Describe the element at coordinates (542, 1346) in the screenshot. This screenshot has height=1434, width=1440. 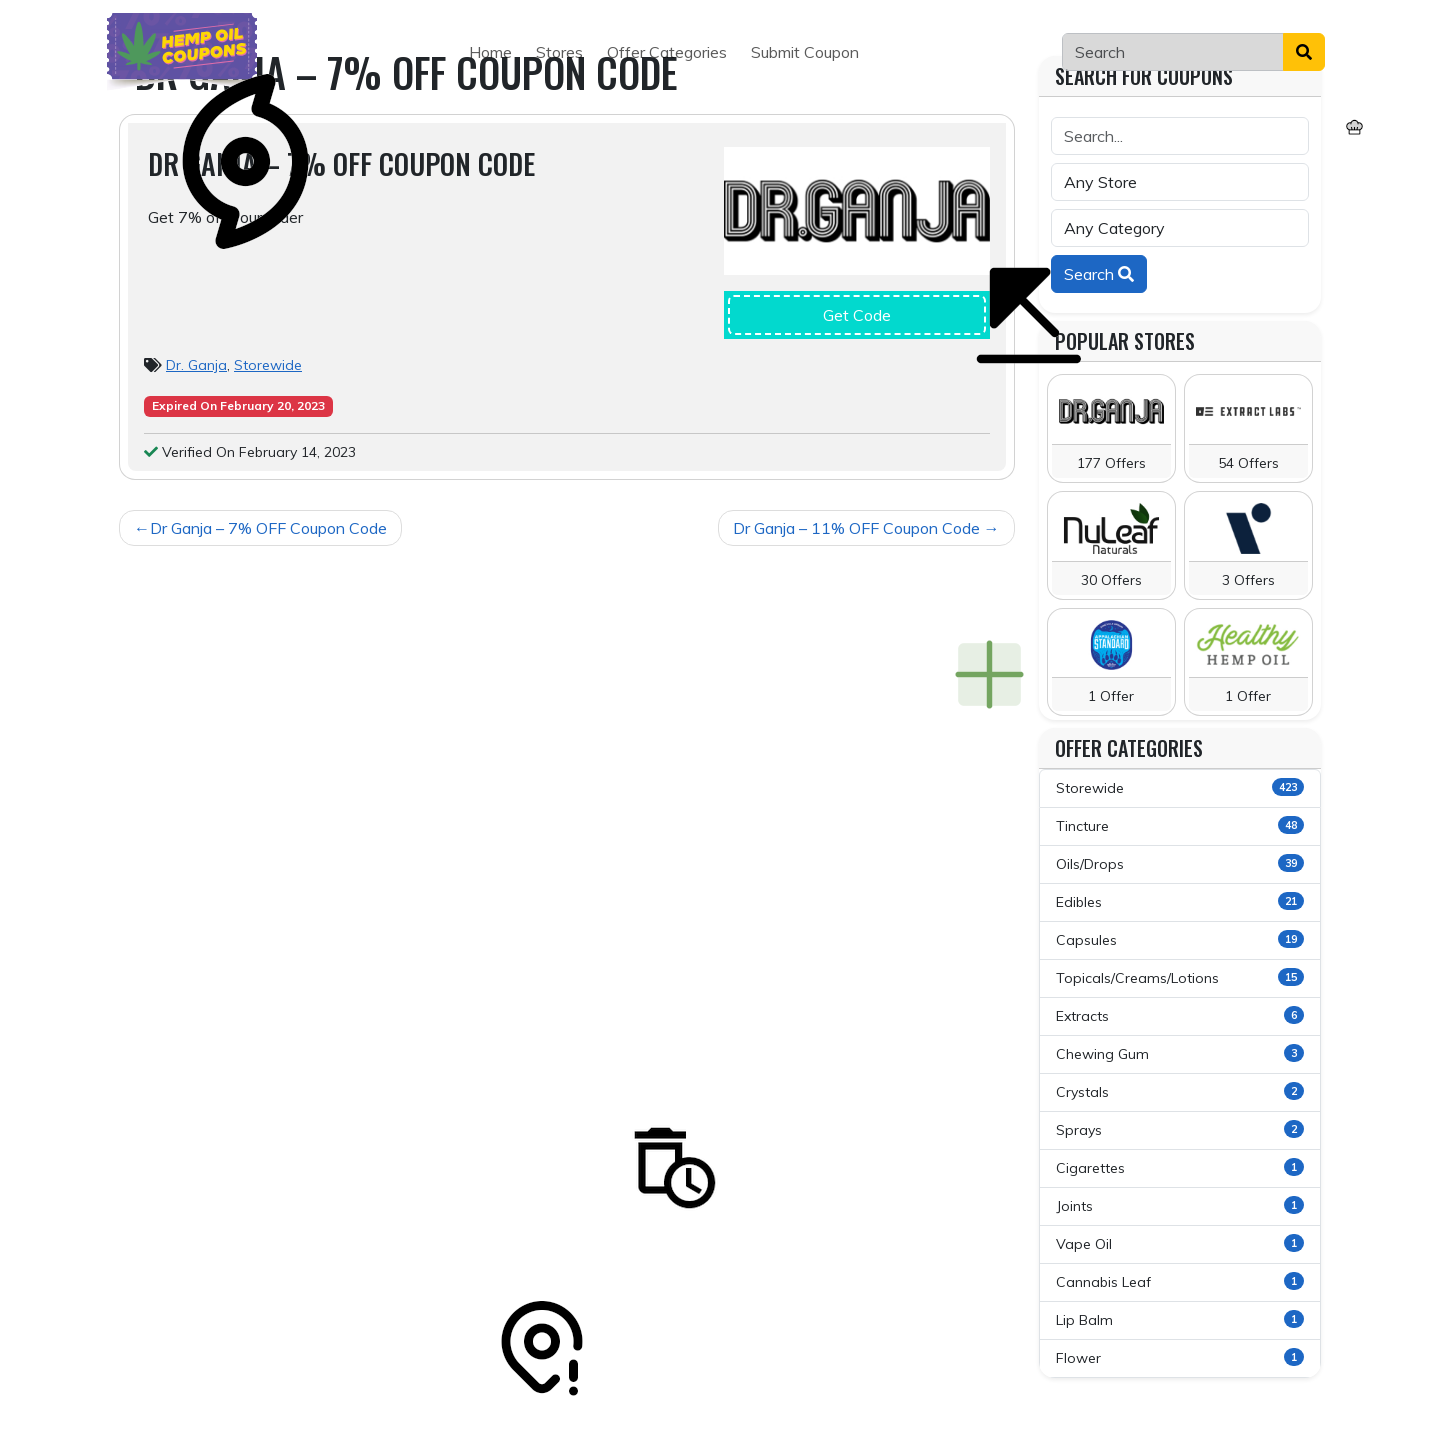
I see `location requires attention or has an issue` at that location.